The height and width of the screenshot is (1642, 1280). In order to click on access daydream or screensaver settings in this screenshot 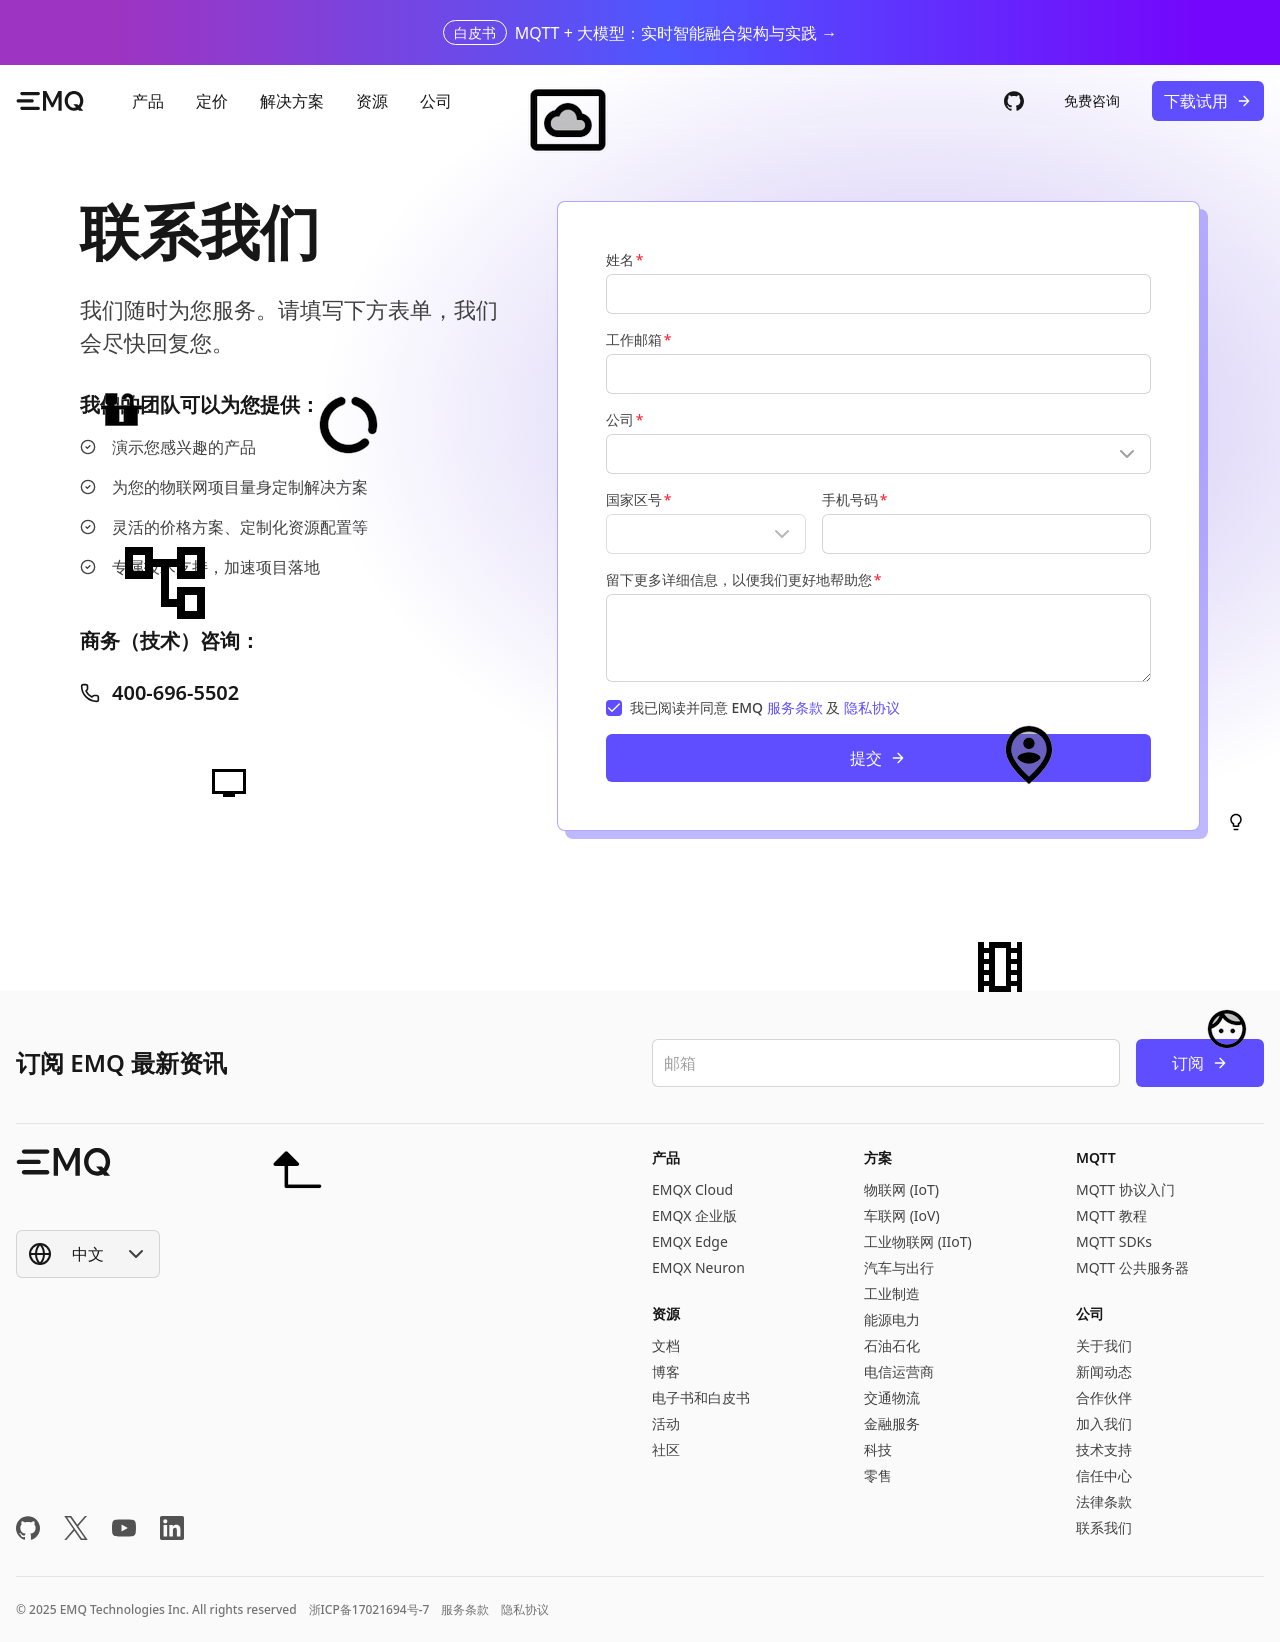, I will do `click(568, 120)`.